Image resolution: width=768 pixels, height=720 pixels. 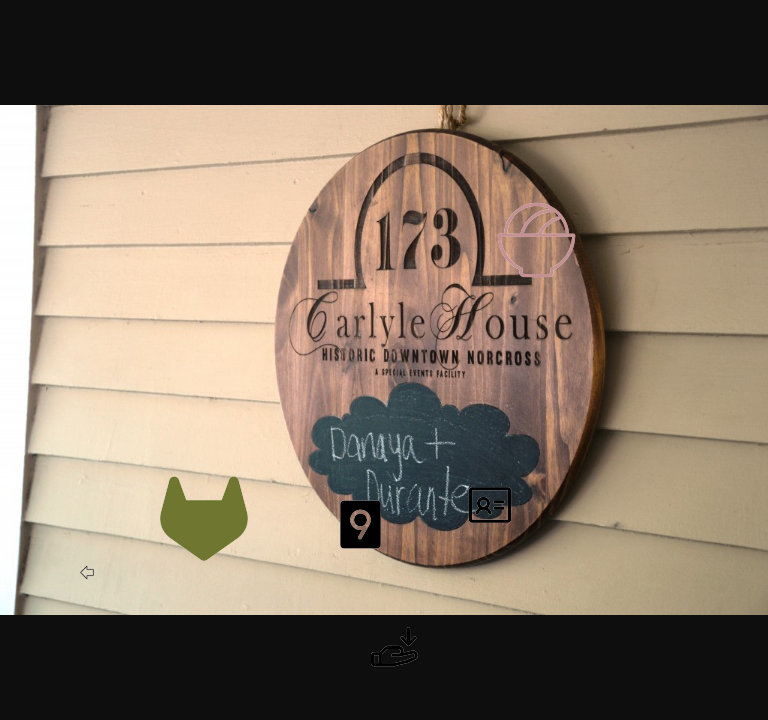 I want to click on view food or meal options, so click(x=536, y=241).